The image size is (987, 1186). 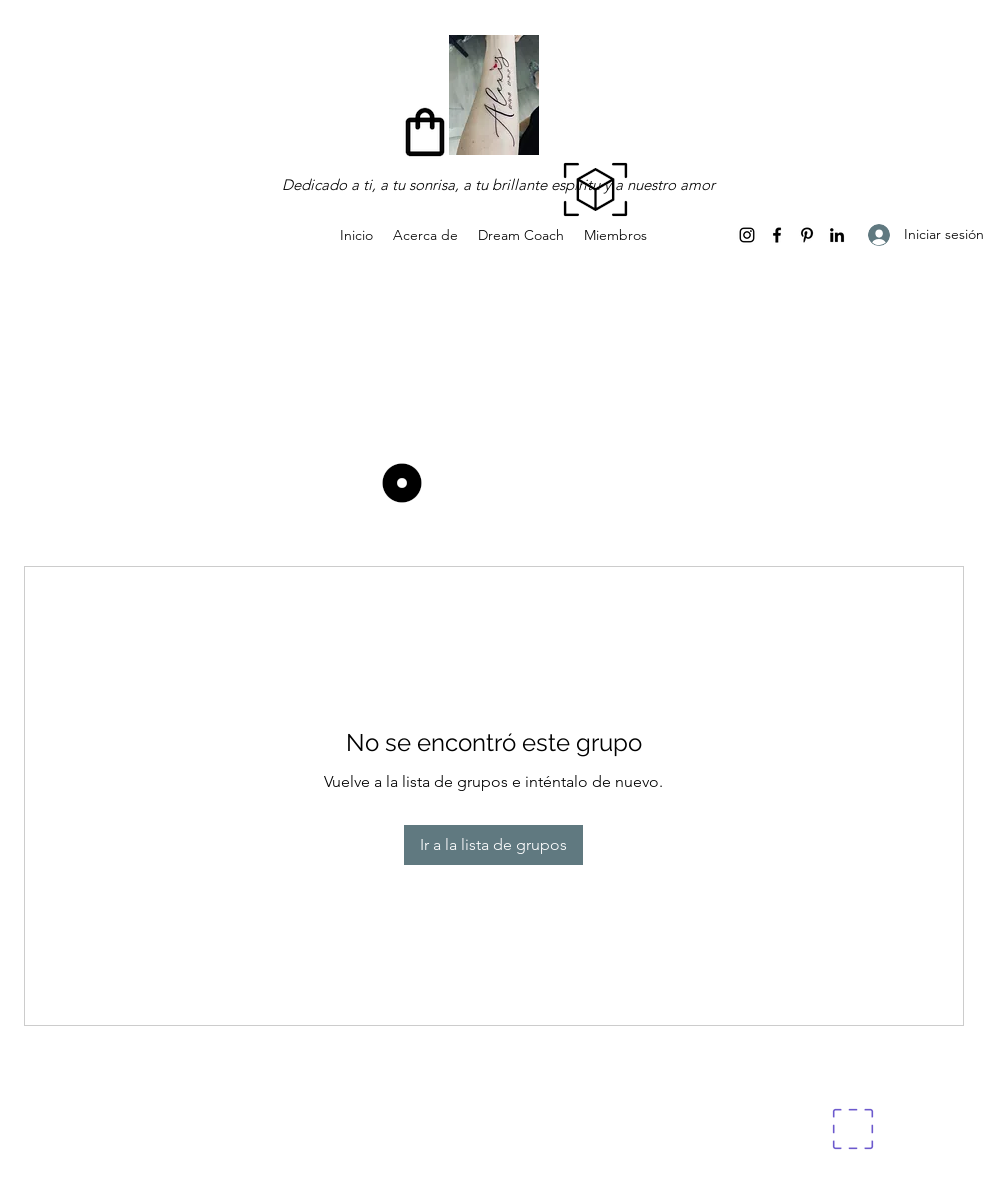 I want to click on indicates an unread notification or new item, so click(x=402, y=483).